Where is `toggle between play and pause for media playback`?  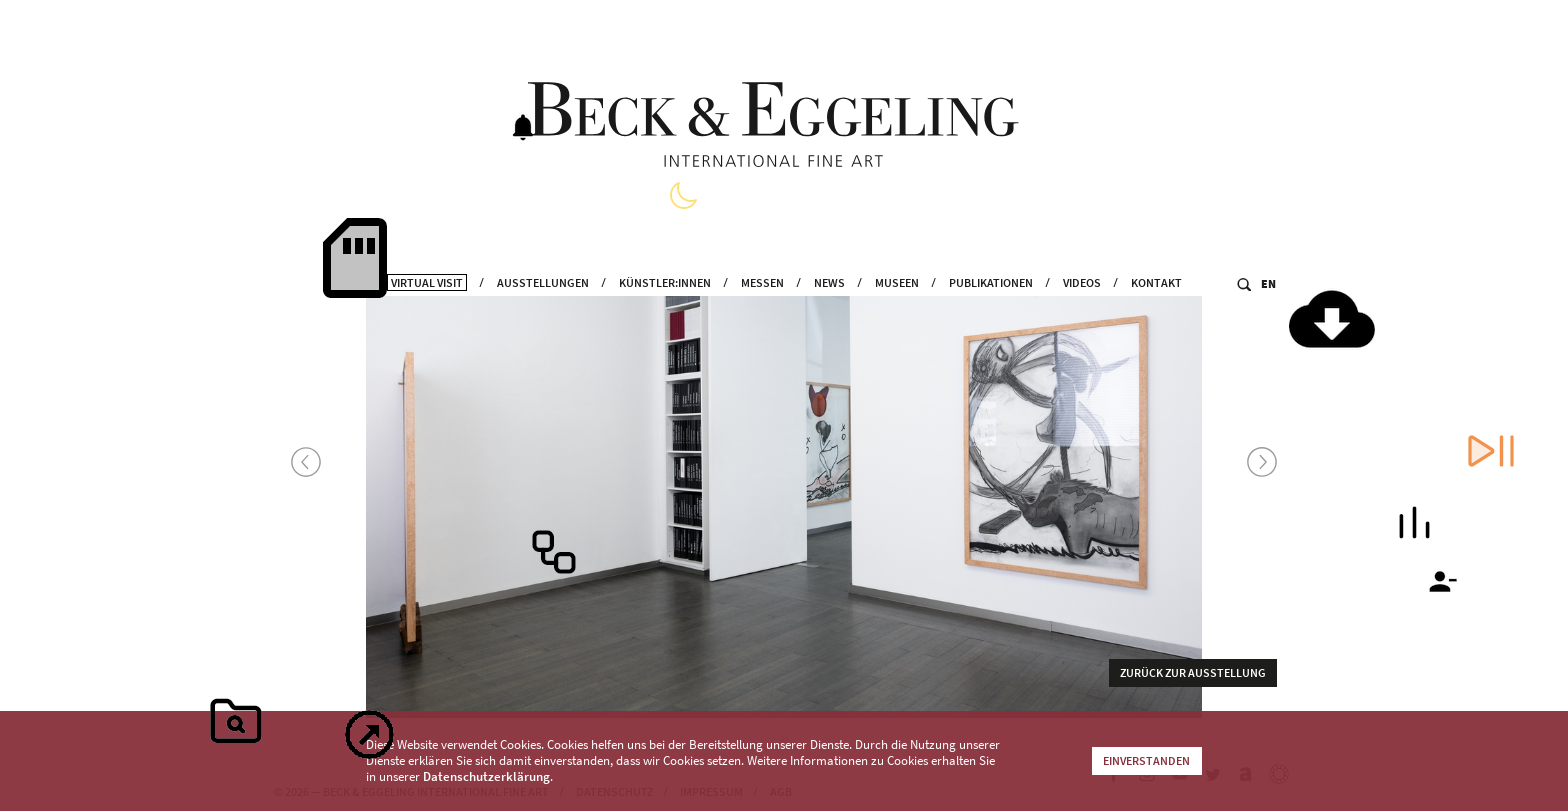
toggle between play and pause for media playback is located at coordinates (1491, 451).